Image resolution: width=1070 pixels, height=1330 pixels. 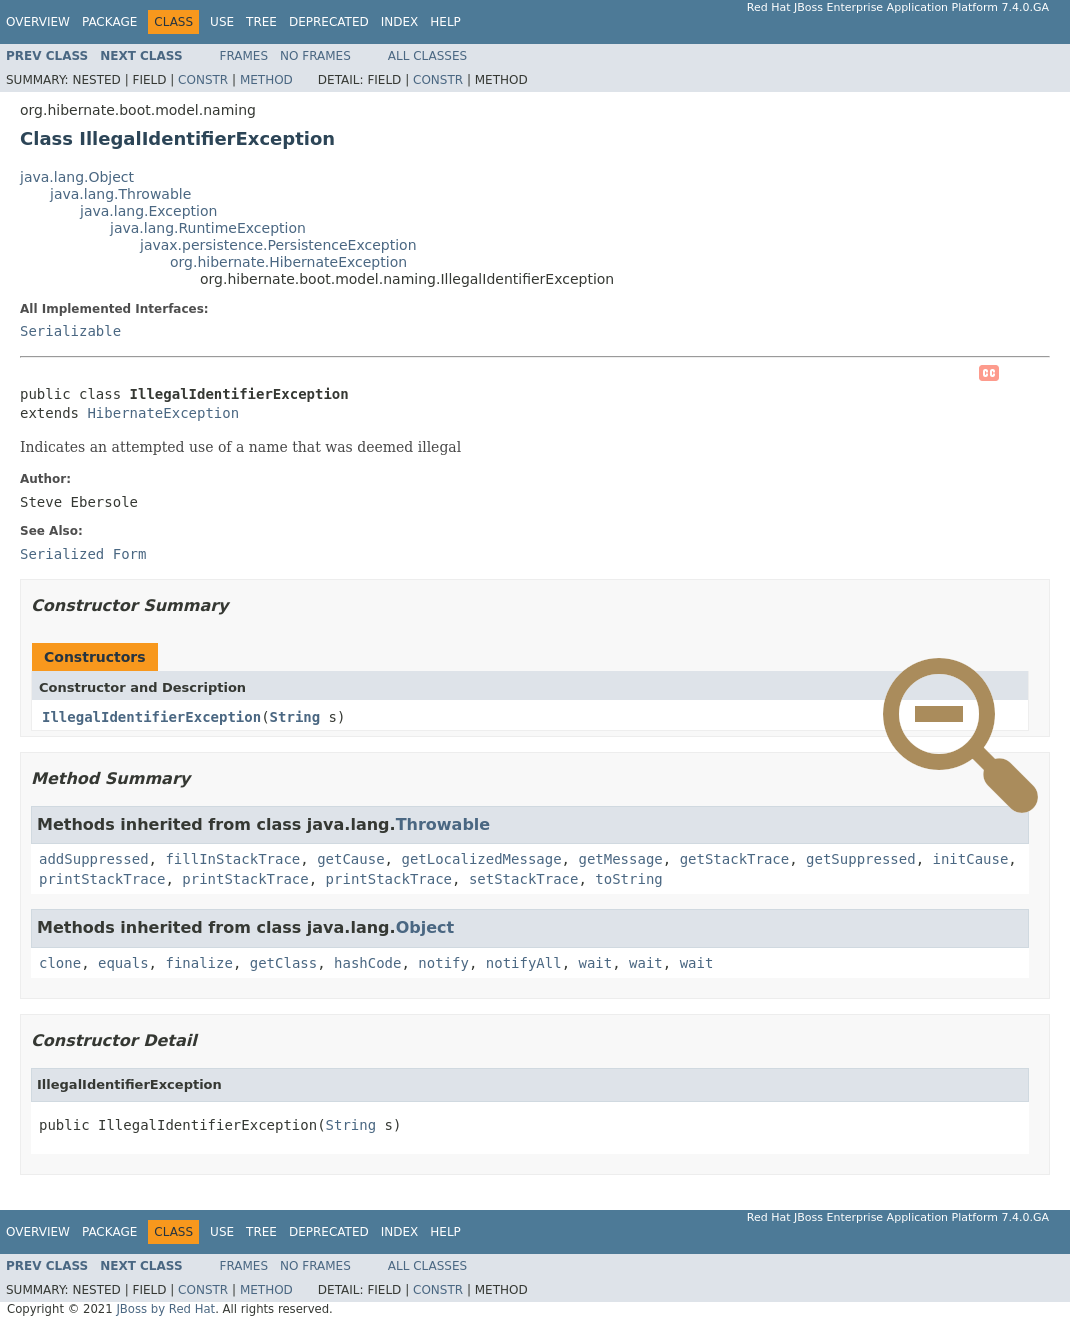 I want to click on enable closed captions, so click(x=989, y=373).